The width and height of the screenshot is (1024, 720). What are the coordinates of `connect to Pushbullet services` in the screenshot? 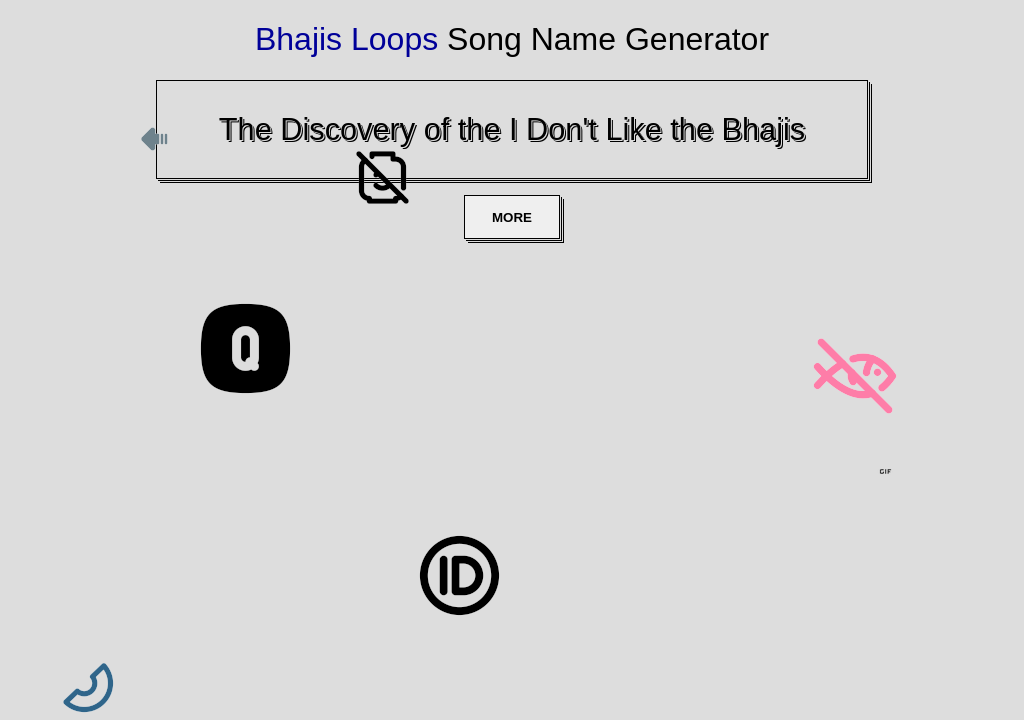 It's located at (459, 575).